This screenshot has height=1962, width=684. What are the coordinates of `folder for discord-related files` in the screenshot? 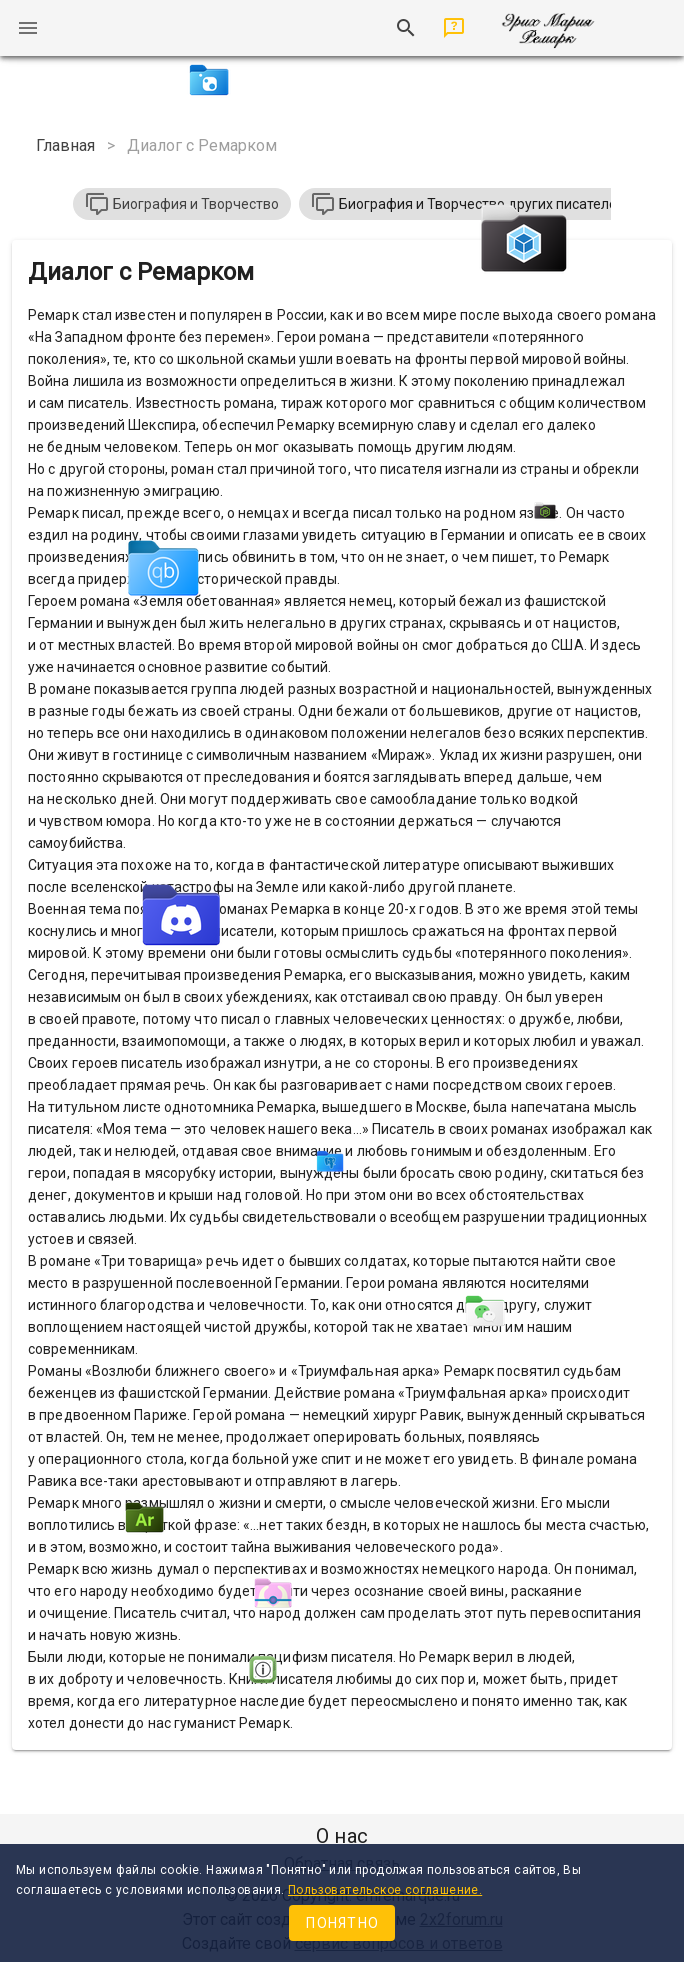 It's located at (181, 917).